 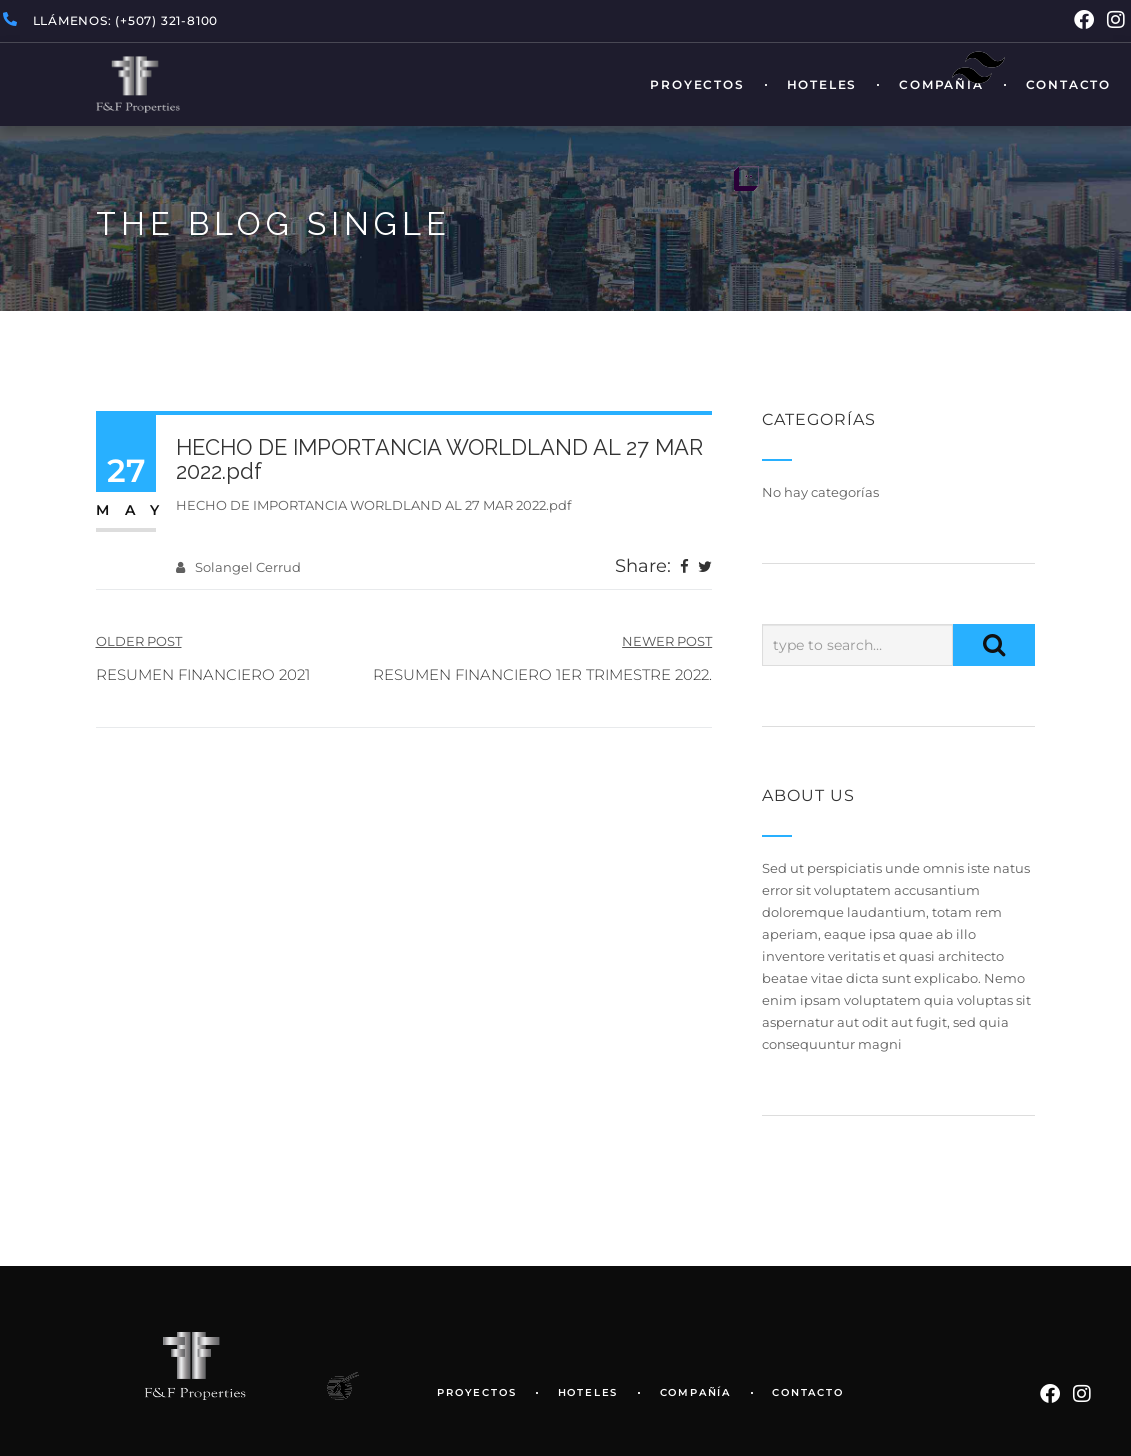 I want to click on BentoML platform logo, so click(x=746, y=178).